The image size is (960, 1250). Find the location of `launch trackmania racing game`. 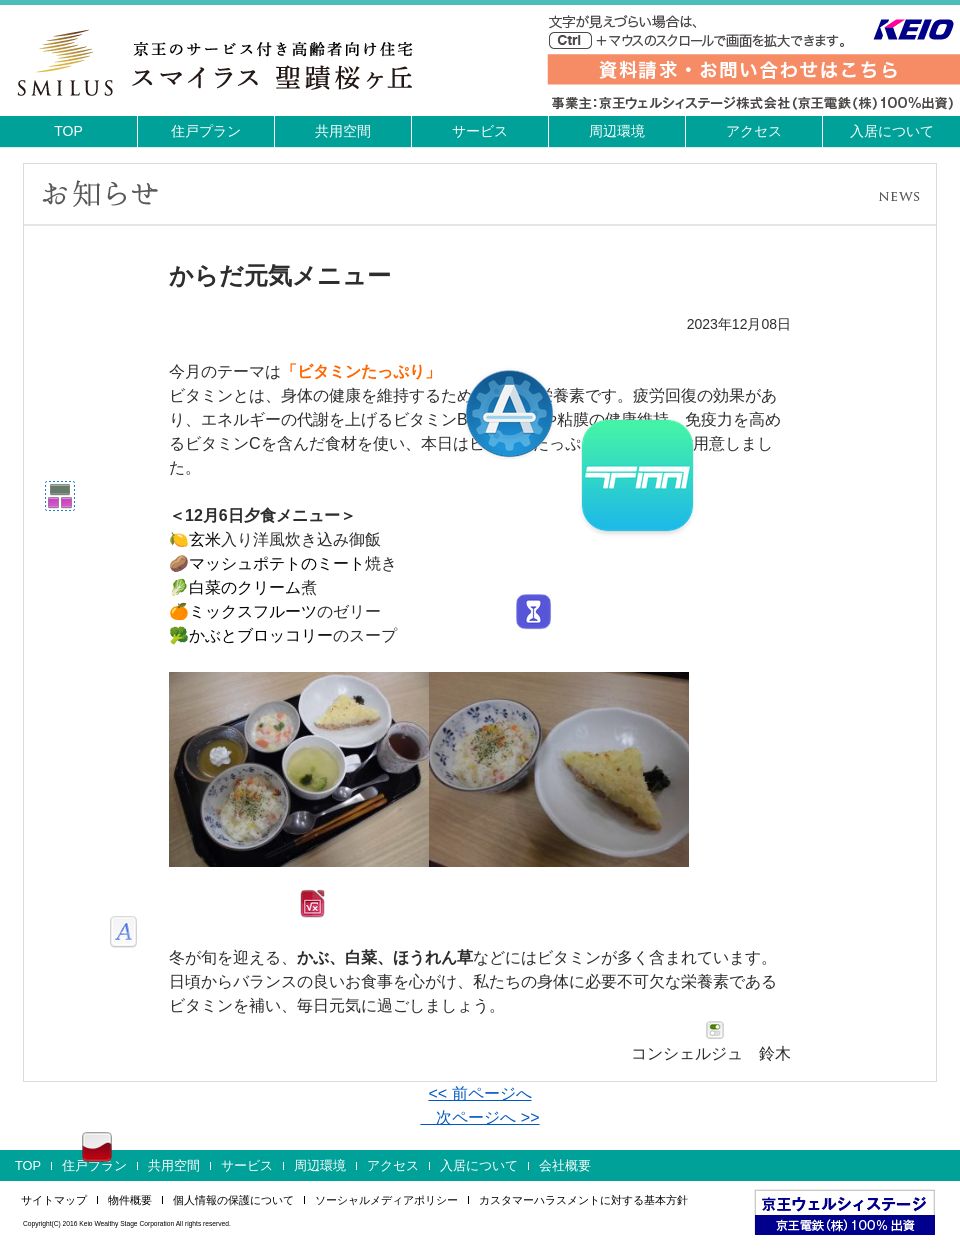

launch trackmania racing game is located at coordinates (637, 475).